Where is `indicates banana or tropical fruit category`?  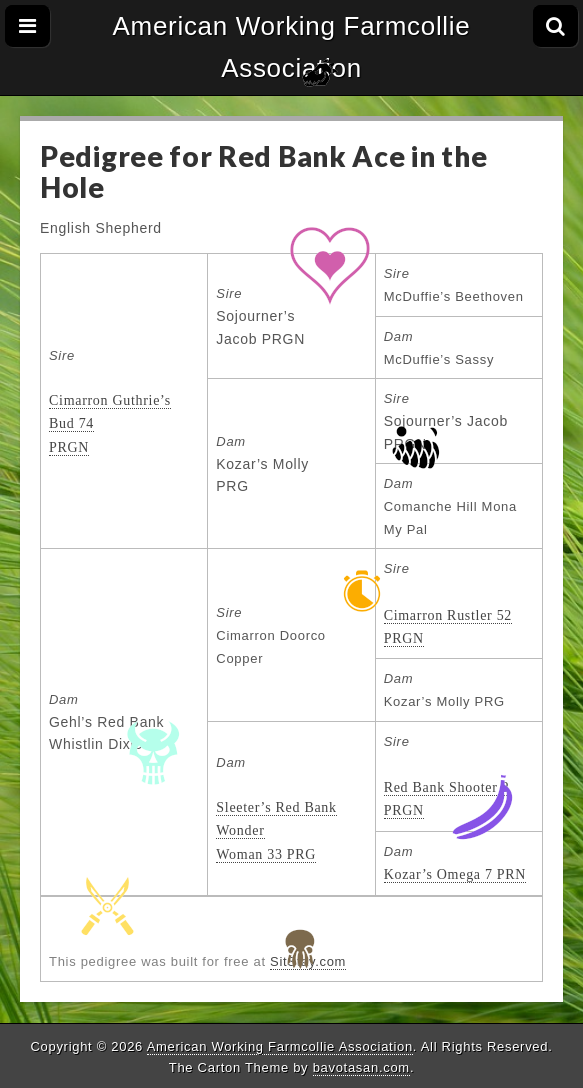 indicates banana or tropical fruit category is located at coordinates (482, 806).